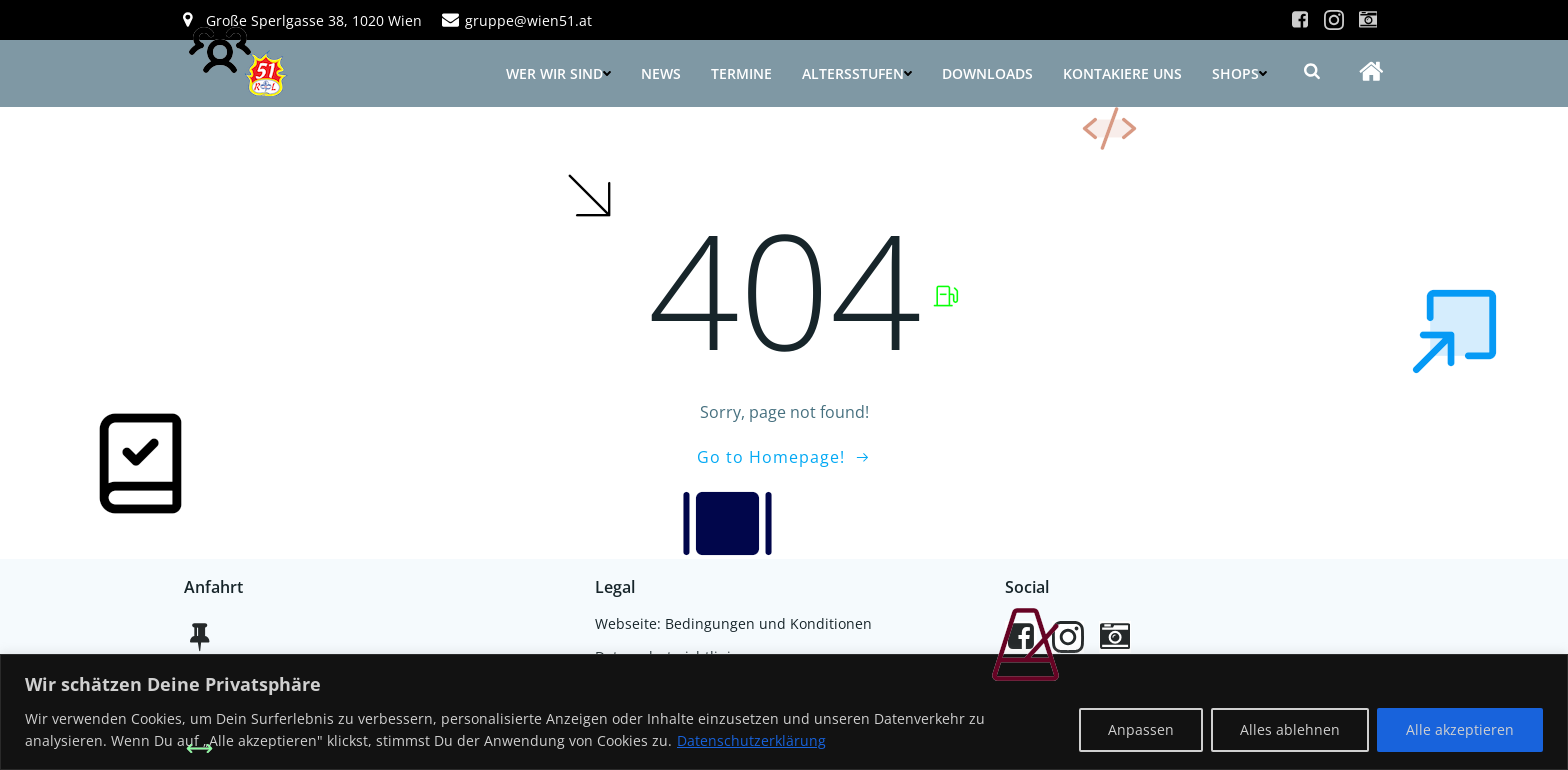  What do you see at coordinates (1109, 128) in the screenshot?
I see `view or edit source code` at bounding box center [1109, 128].